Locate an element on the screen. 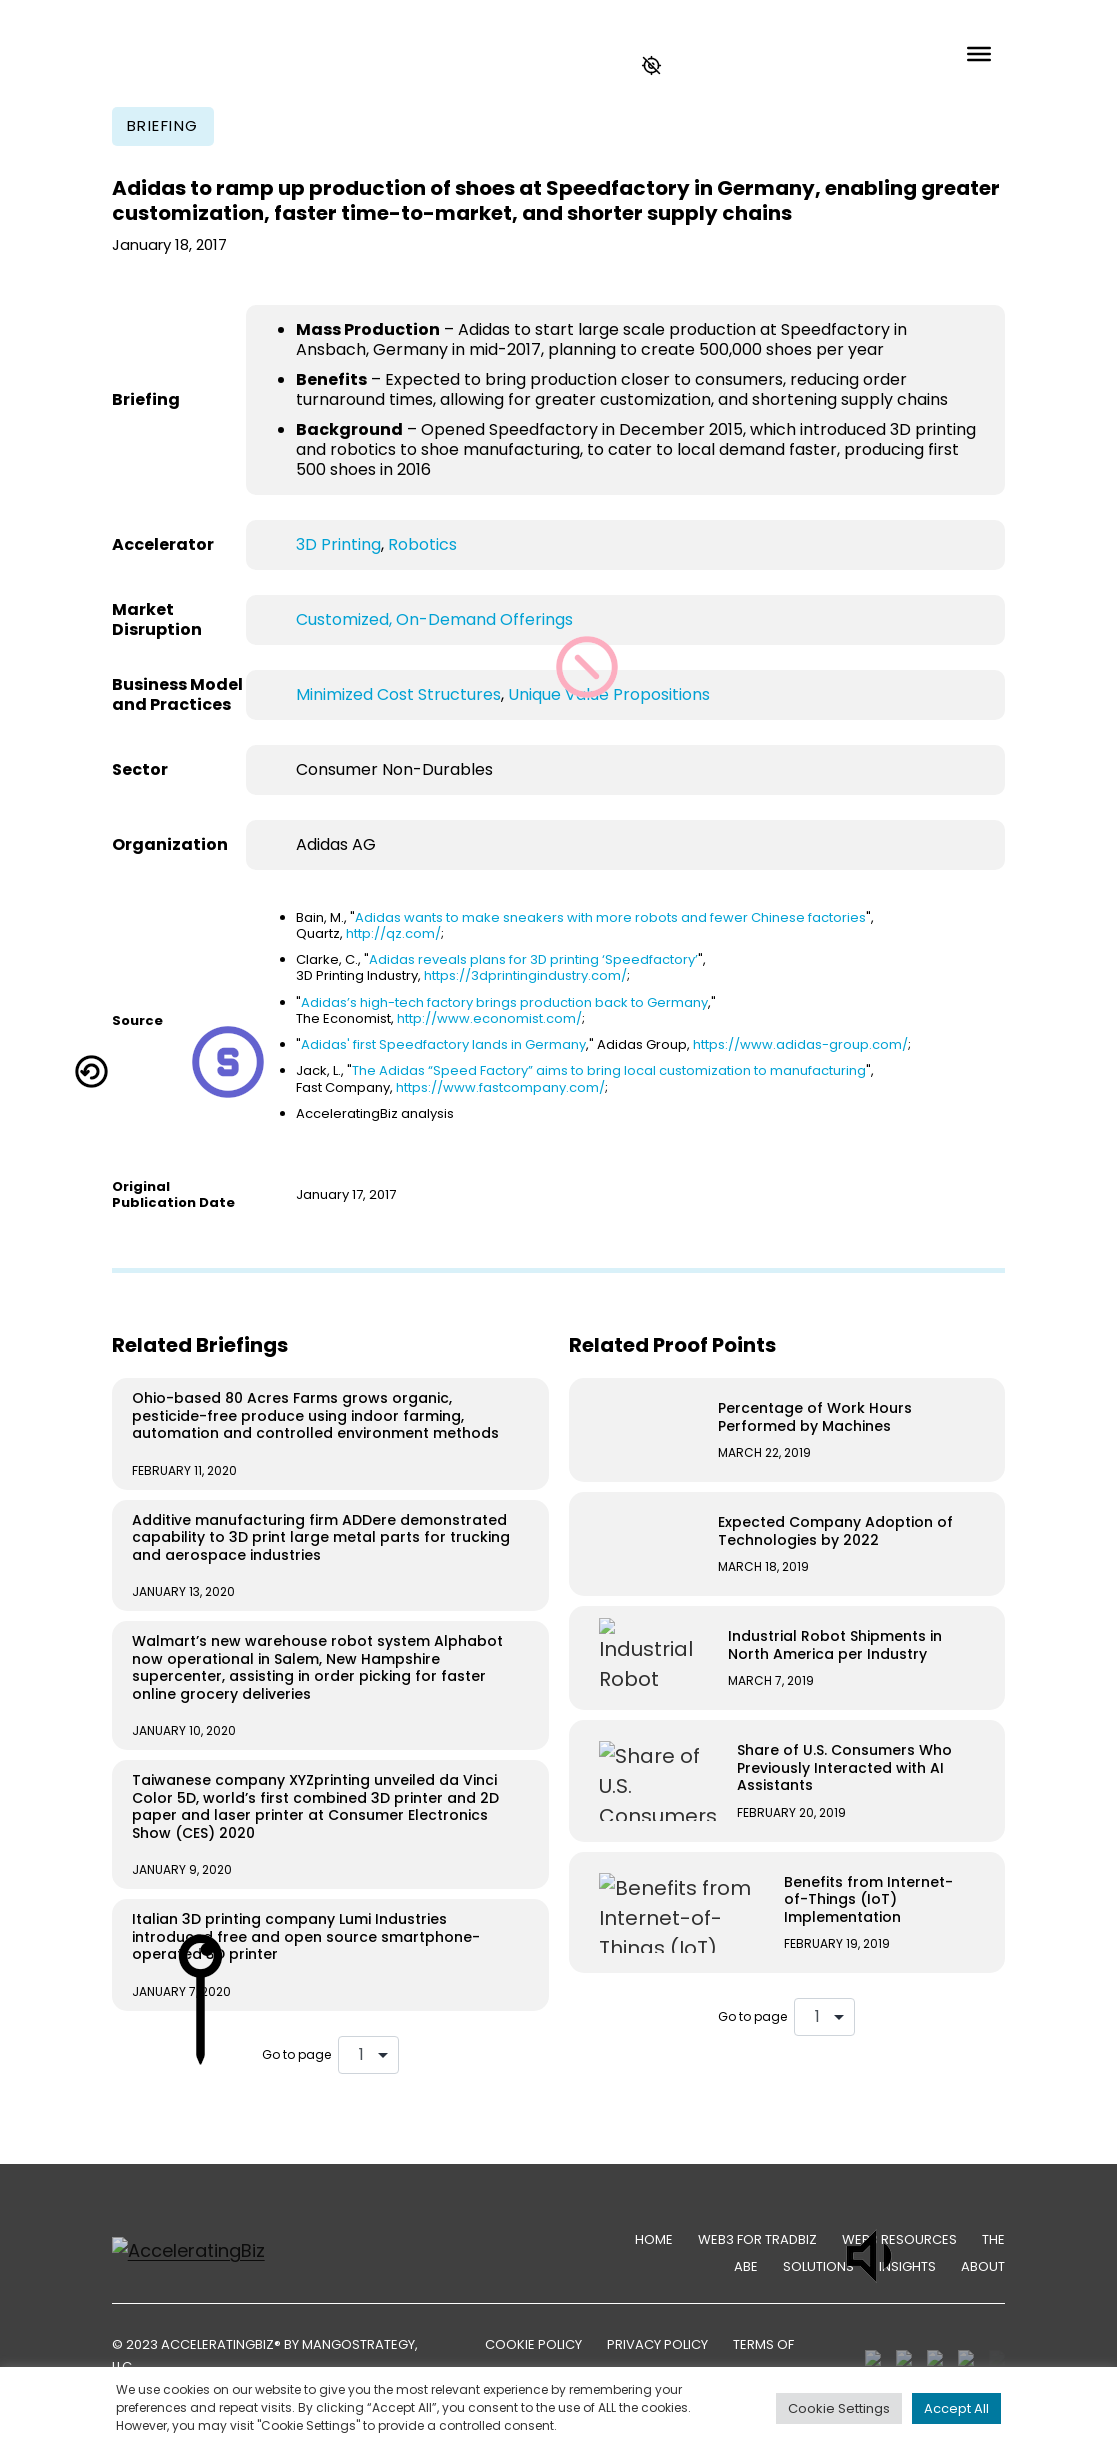 The height and width of the screenshot is (2449, 1117). indicates creative commons share-alike license is located at coordinates (91, 1071).